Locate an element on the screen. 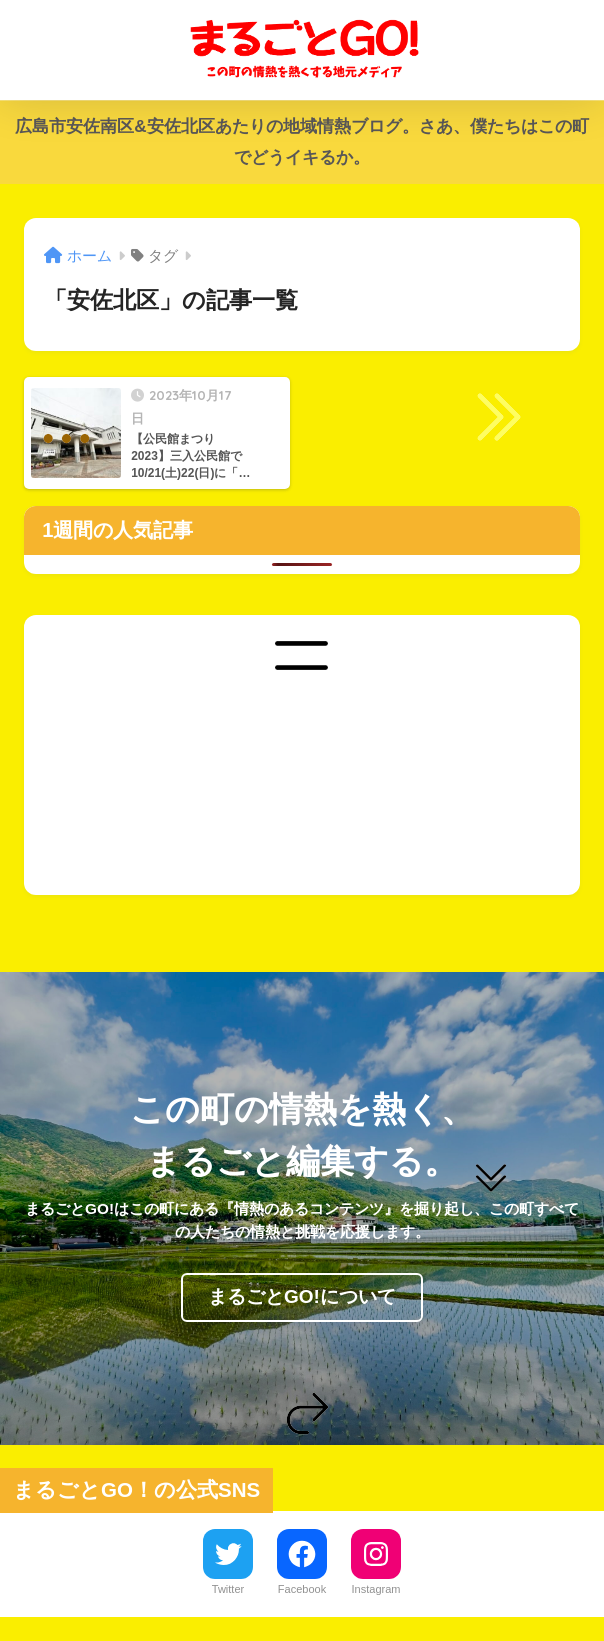 The width and height of the screenshot is (604, 1641). skip forward or advance quickly is located at coordinates (499, 417).